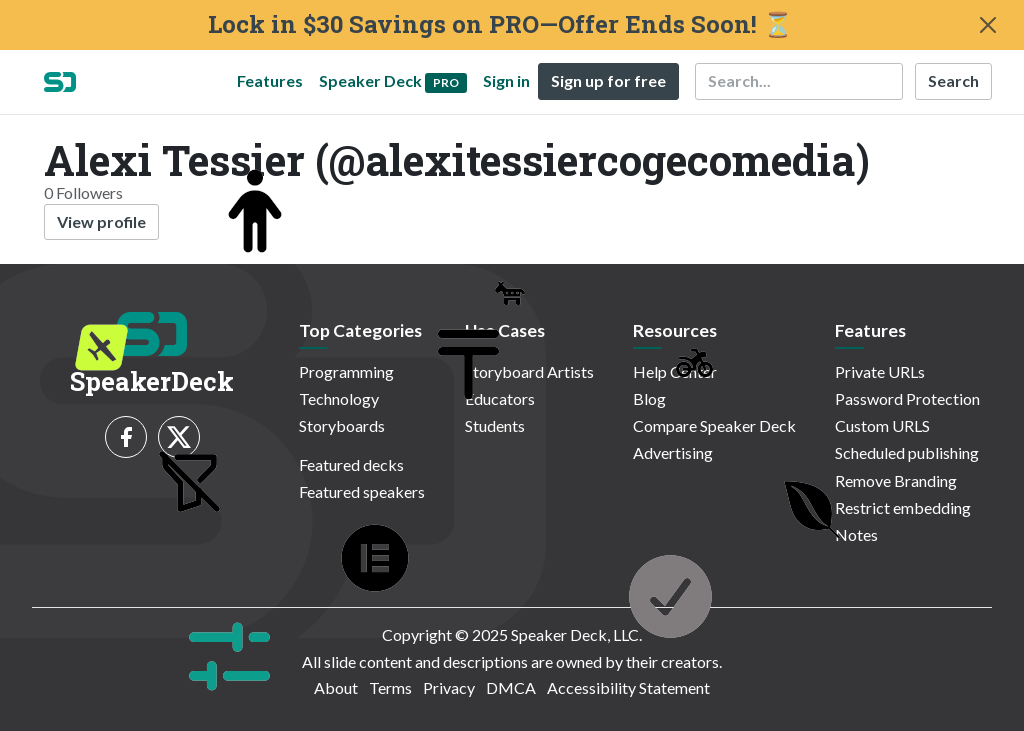 This screenshot has height=731, width=1024. I want to click on clear all active filters, so click(189, 481).